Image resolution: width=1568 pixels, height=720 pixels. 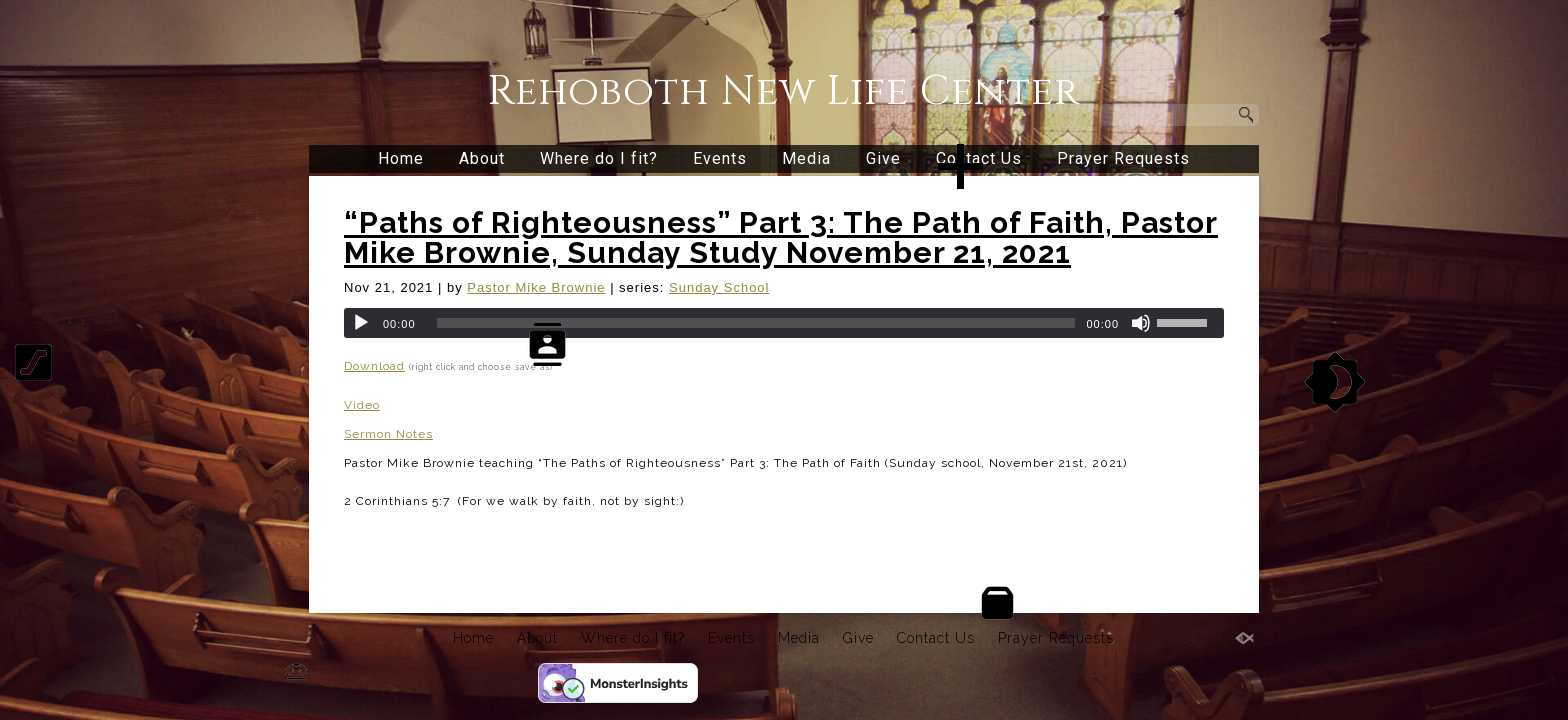 What do you see at coordinates (296, 671) in the screenshot?
I see `end or hang up a call` at bounding box center [296, 671].